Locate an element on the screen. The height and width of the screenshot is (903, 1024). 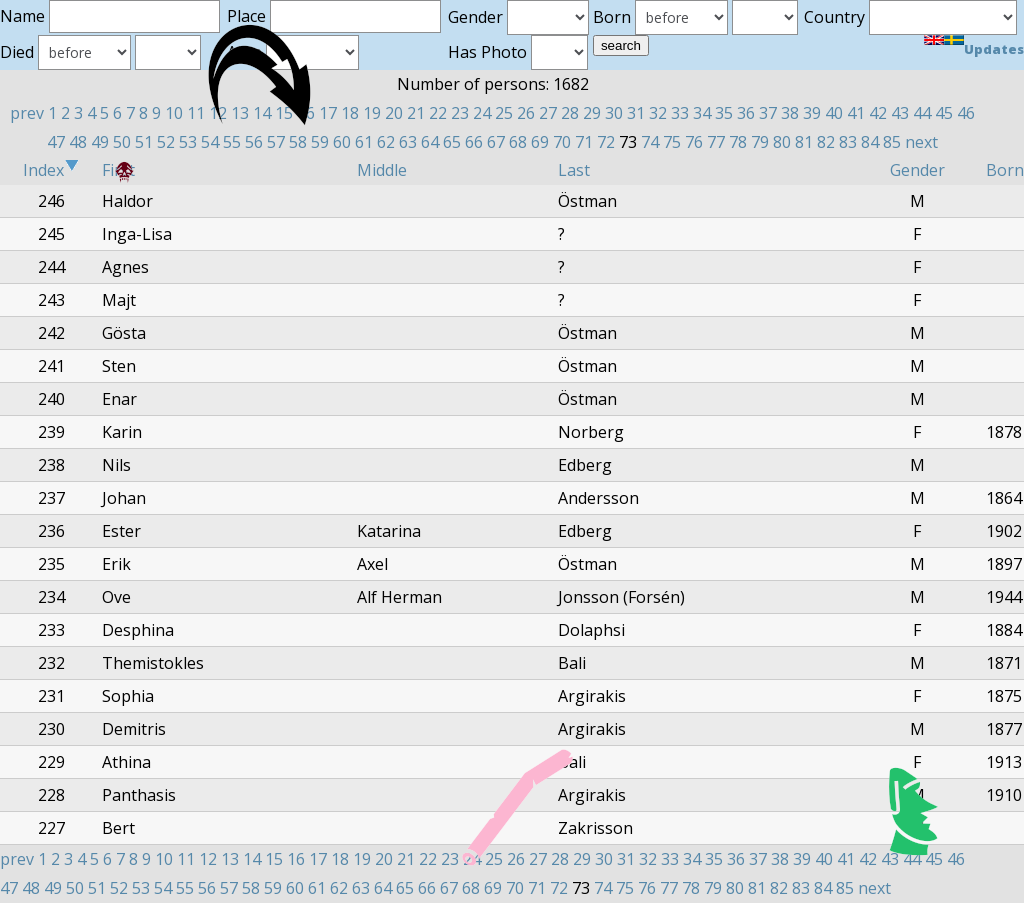
select the lead pipe weapon in a mystery or detective game is located at coordinates (517, 807).